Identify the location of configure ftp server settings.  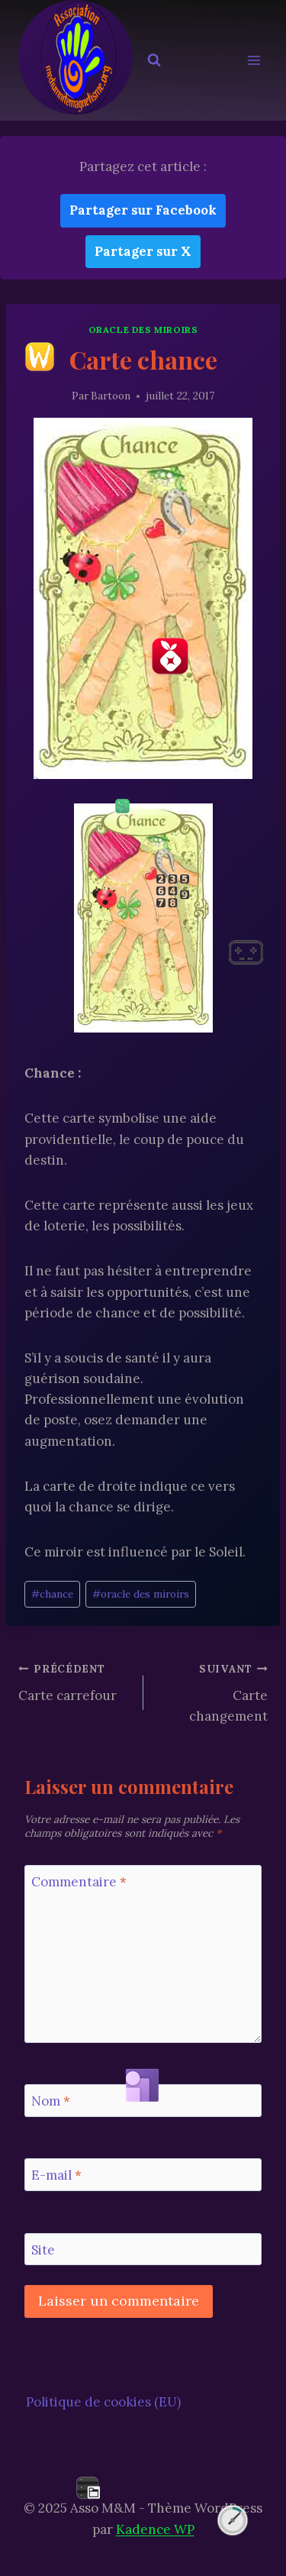
(88, 2488).